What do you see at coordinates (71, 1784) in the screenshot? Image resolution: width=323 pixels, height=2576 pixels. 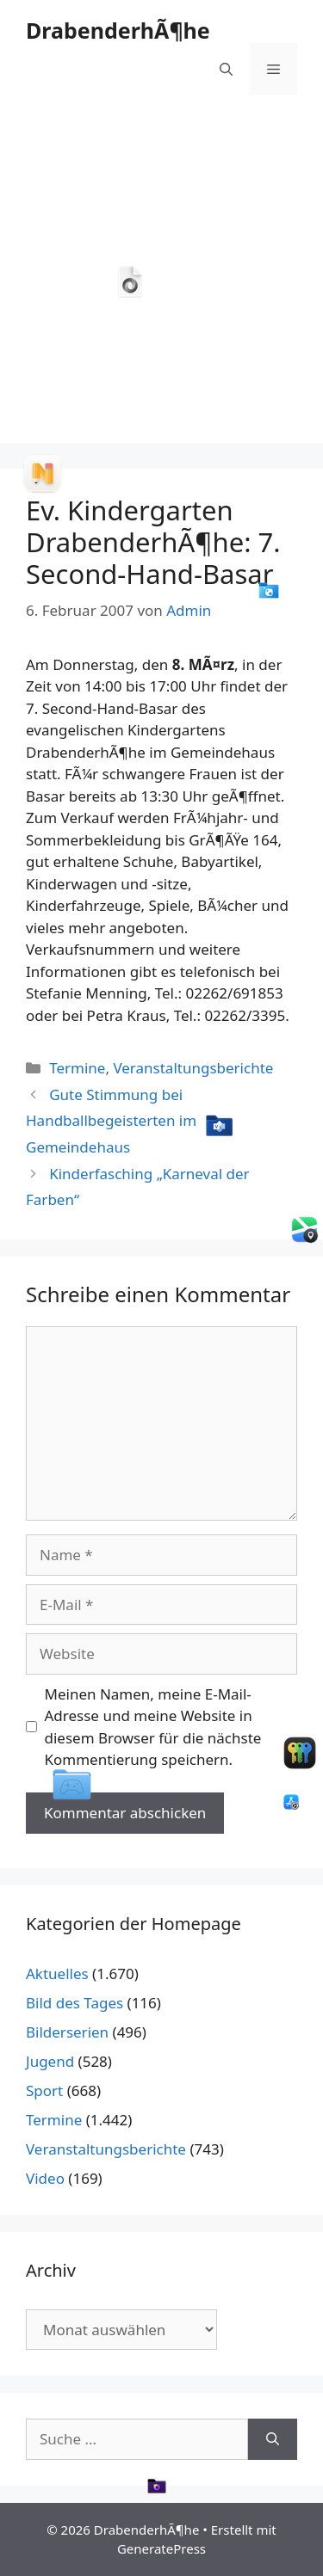 I see `open your games folder` at bounding box center [71, 1784].